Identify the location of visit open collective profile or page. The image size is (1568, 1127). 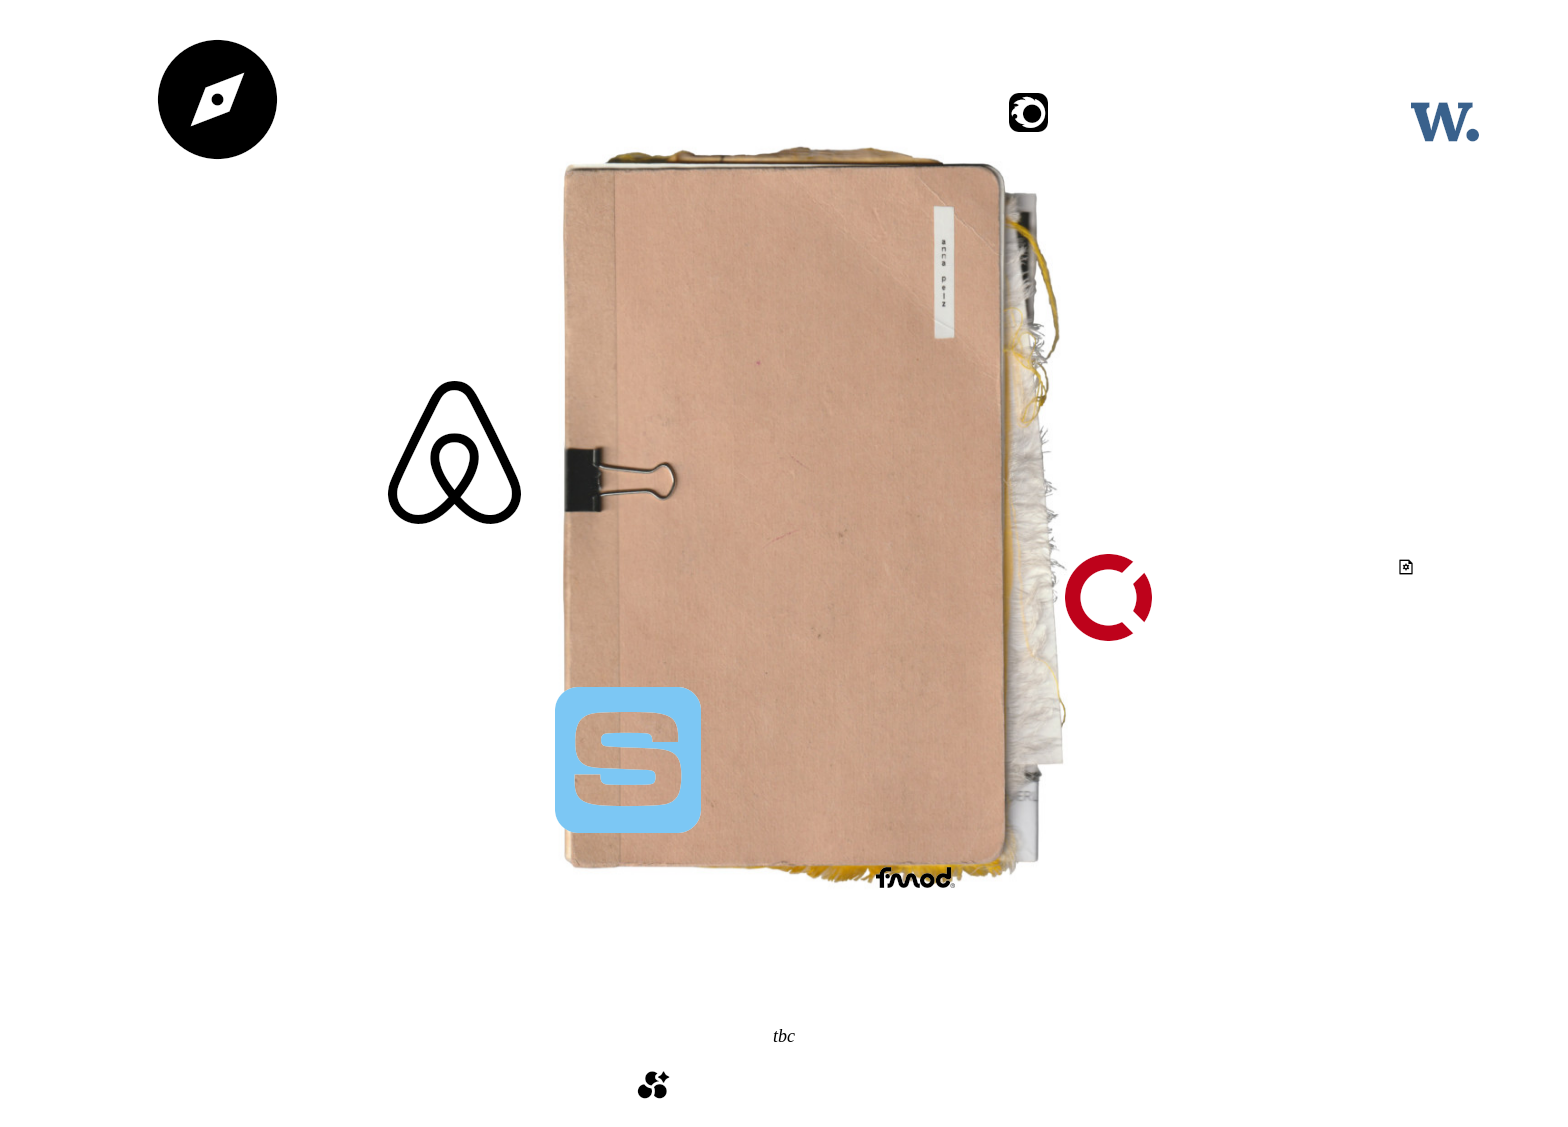
(1108, 597).